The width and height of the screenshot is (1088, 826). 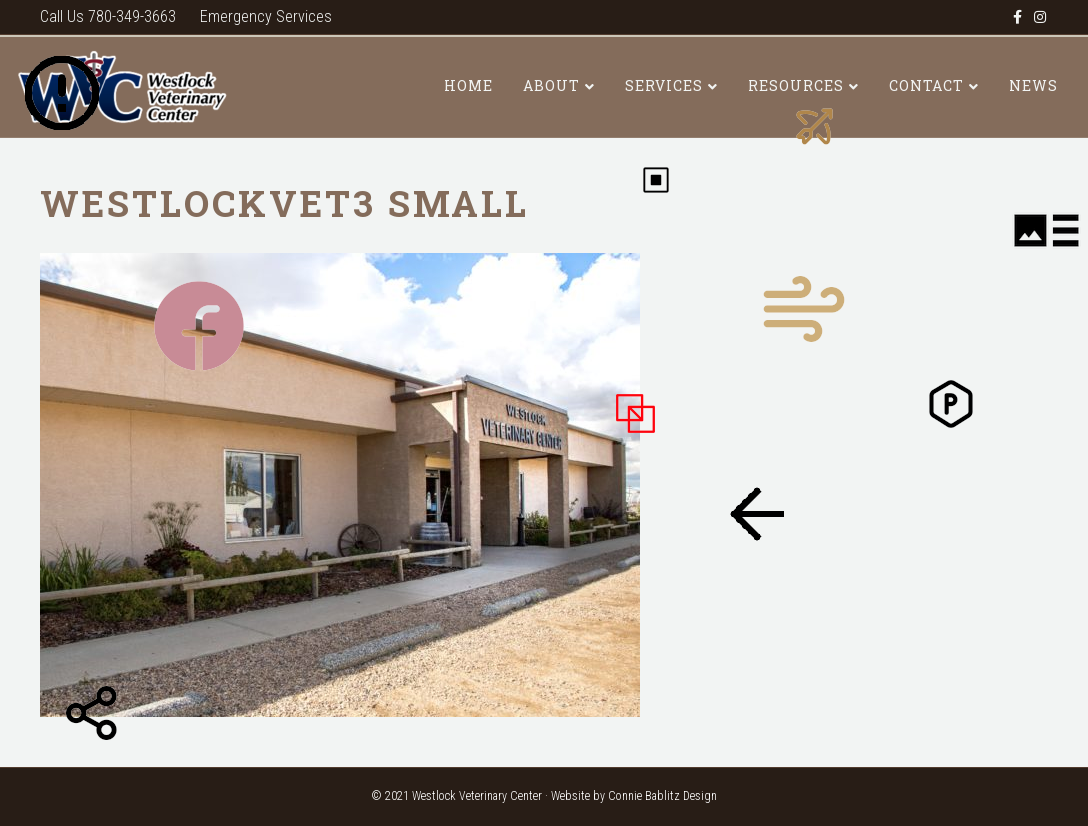 What do you see at coordinates (93, 713) in the screenshot?
I see `share content to other apps or platforms` at bounding box center [93, 713].